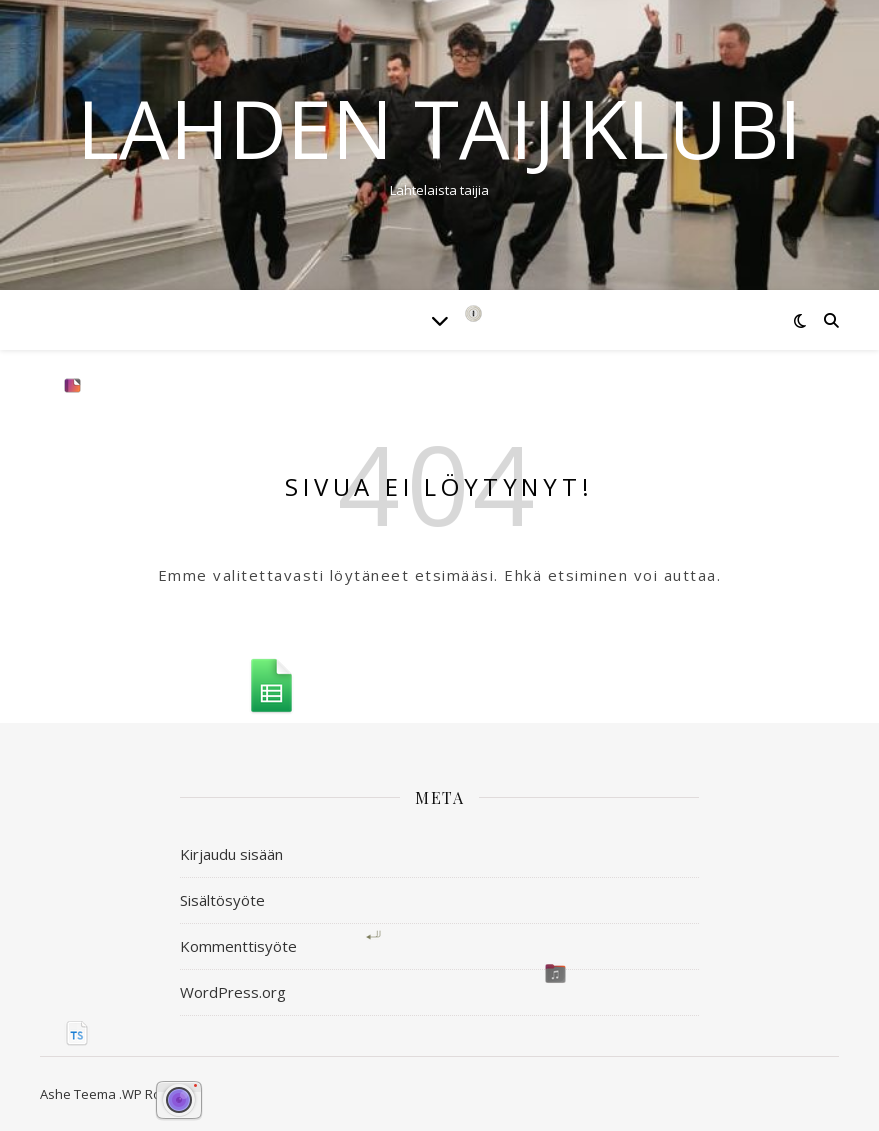 This screenshot has width=879, height=1131. What do you see at coordinates (473, 313) in the screenshot?
I see `open passwords and keys manager` at bounding box center [473, 313].